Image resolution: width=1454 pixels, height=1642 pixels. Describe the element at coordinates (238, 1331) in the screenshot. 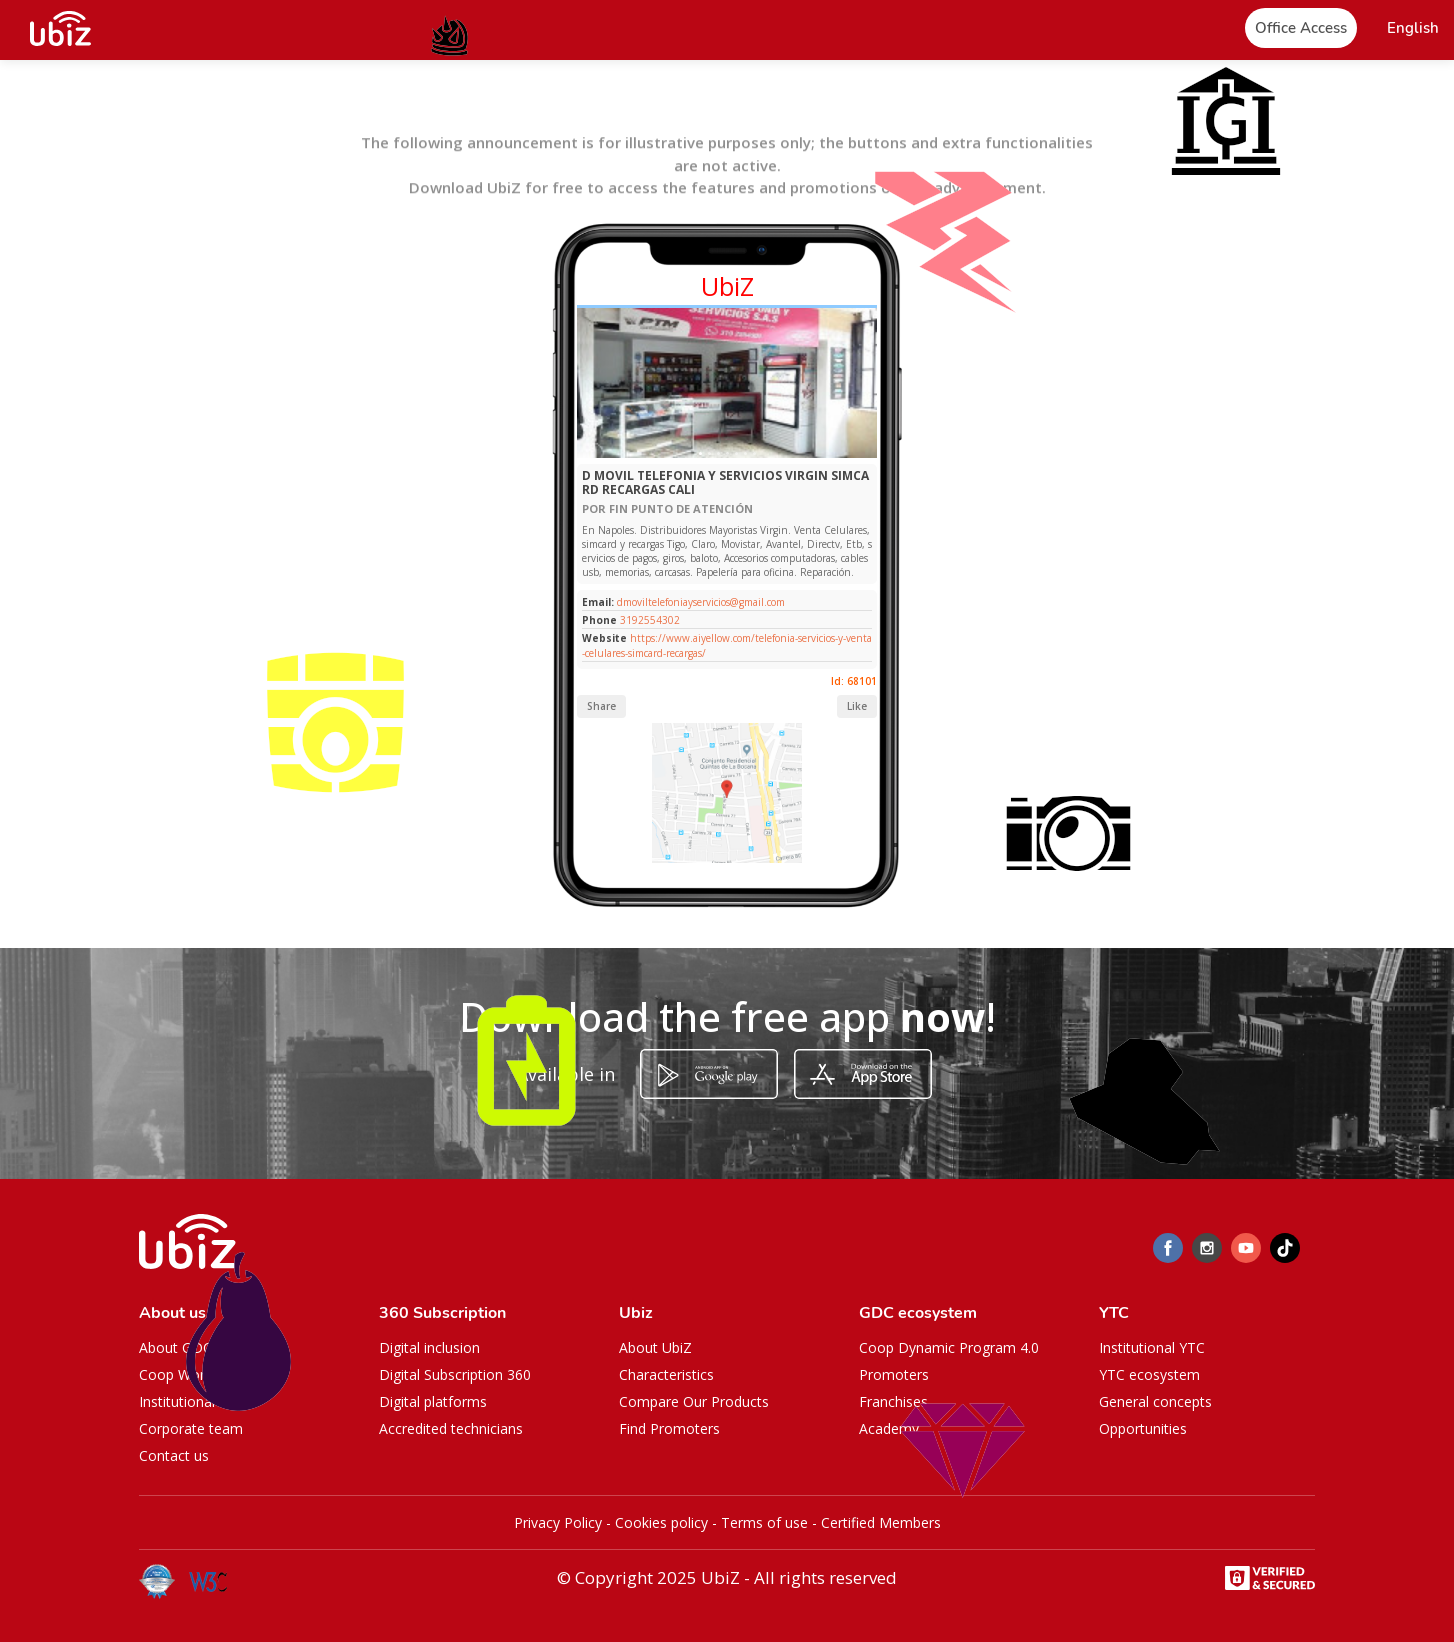

I see `select pear as your game fruit or character` at that location.